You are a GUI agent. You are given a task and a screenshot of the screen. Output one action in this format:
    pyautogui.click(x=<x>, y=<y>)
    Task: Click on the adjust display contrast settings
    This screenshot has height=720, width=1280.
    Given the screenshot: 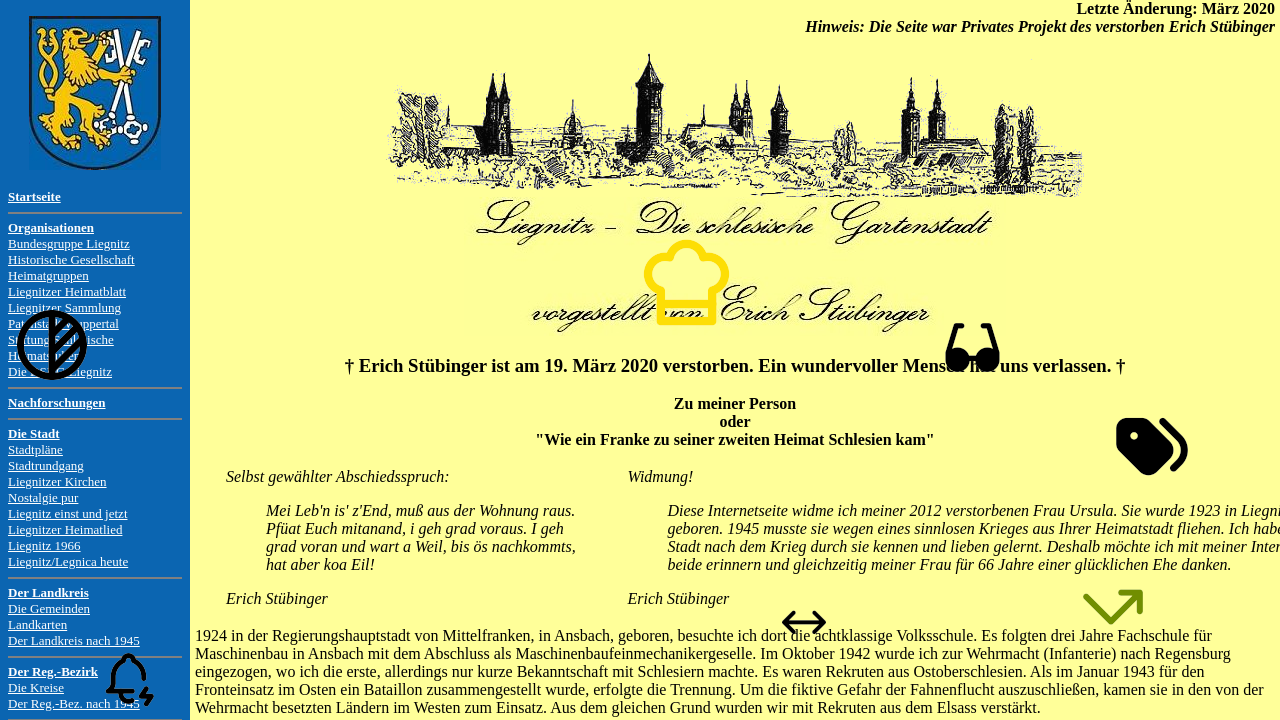 What is the action you would take?
    pyautogui.click(x=52, y=345)
    